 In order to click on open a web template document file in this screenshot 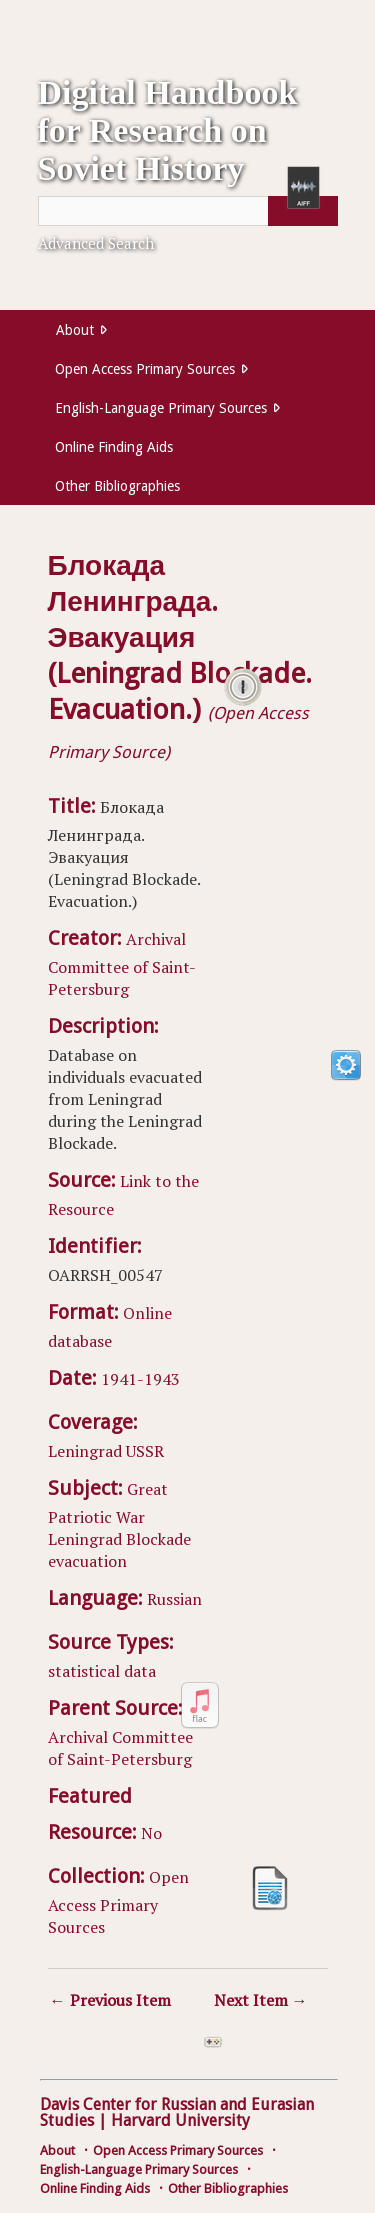, I will do `click(270, 1888)`.